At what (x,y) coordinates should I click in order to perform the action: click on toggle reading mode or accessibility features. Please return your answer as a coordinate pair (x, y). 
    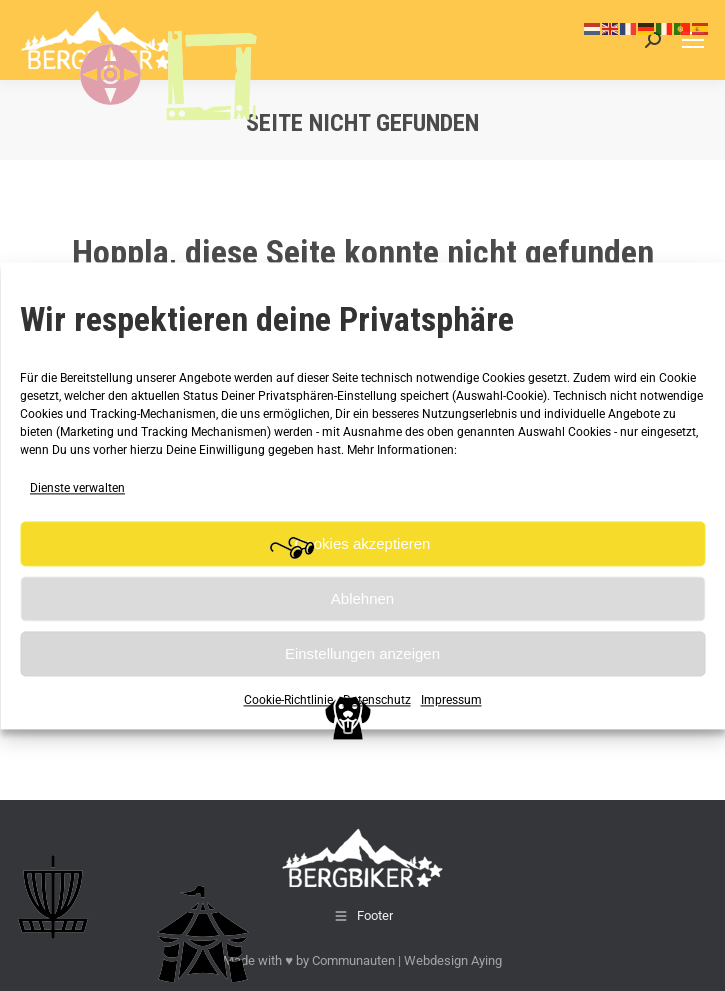
    Looking at the image, I should click on (292, 548).